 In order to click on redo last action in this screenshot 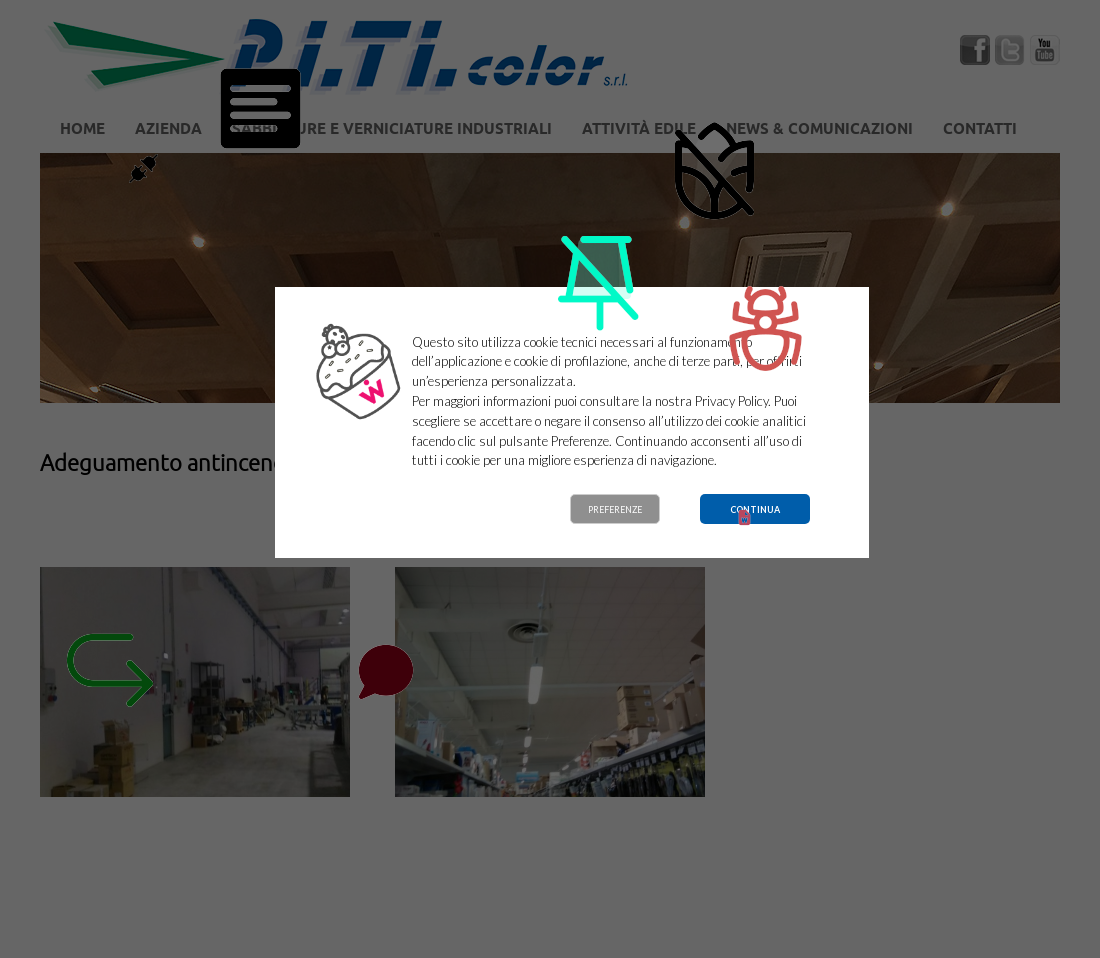, I will do `click(110, 667)`.